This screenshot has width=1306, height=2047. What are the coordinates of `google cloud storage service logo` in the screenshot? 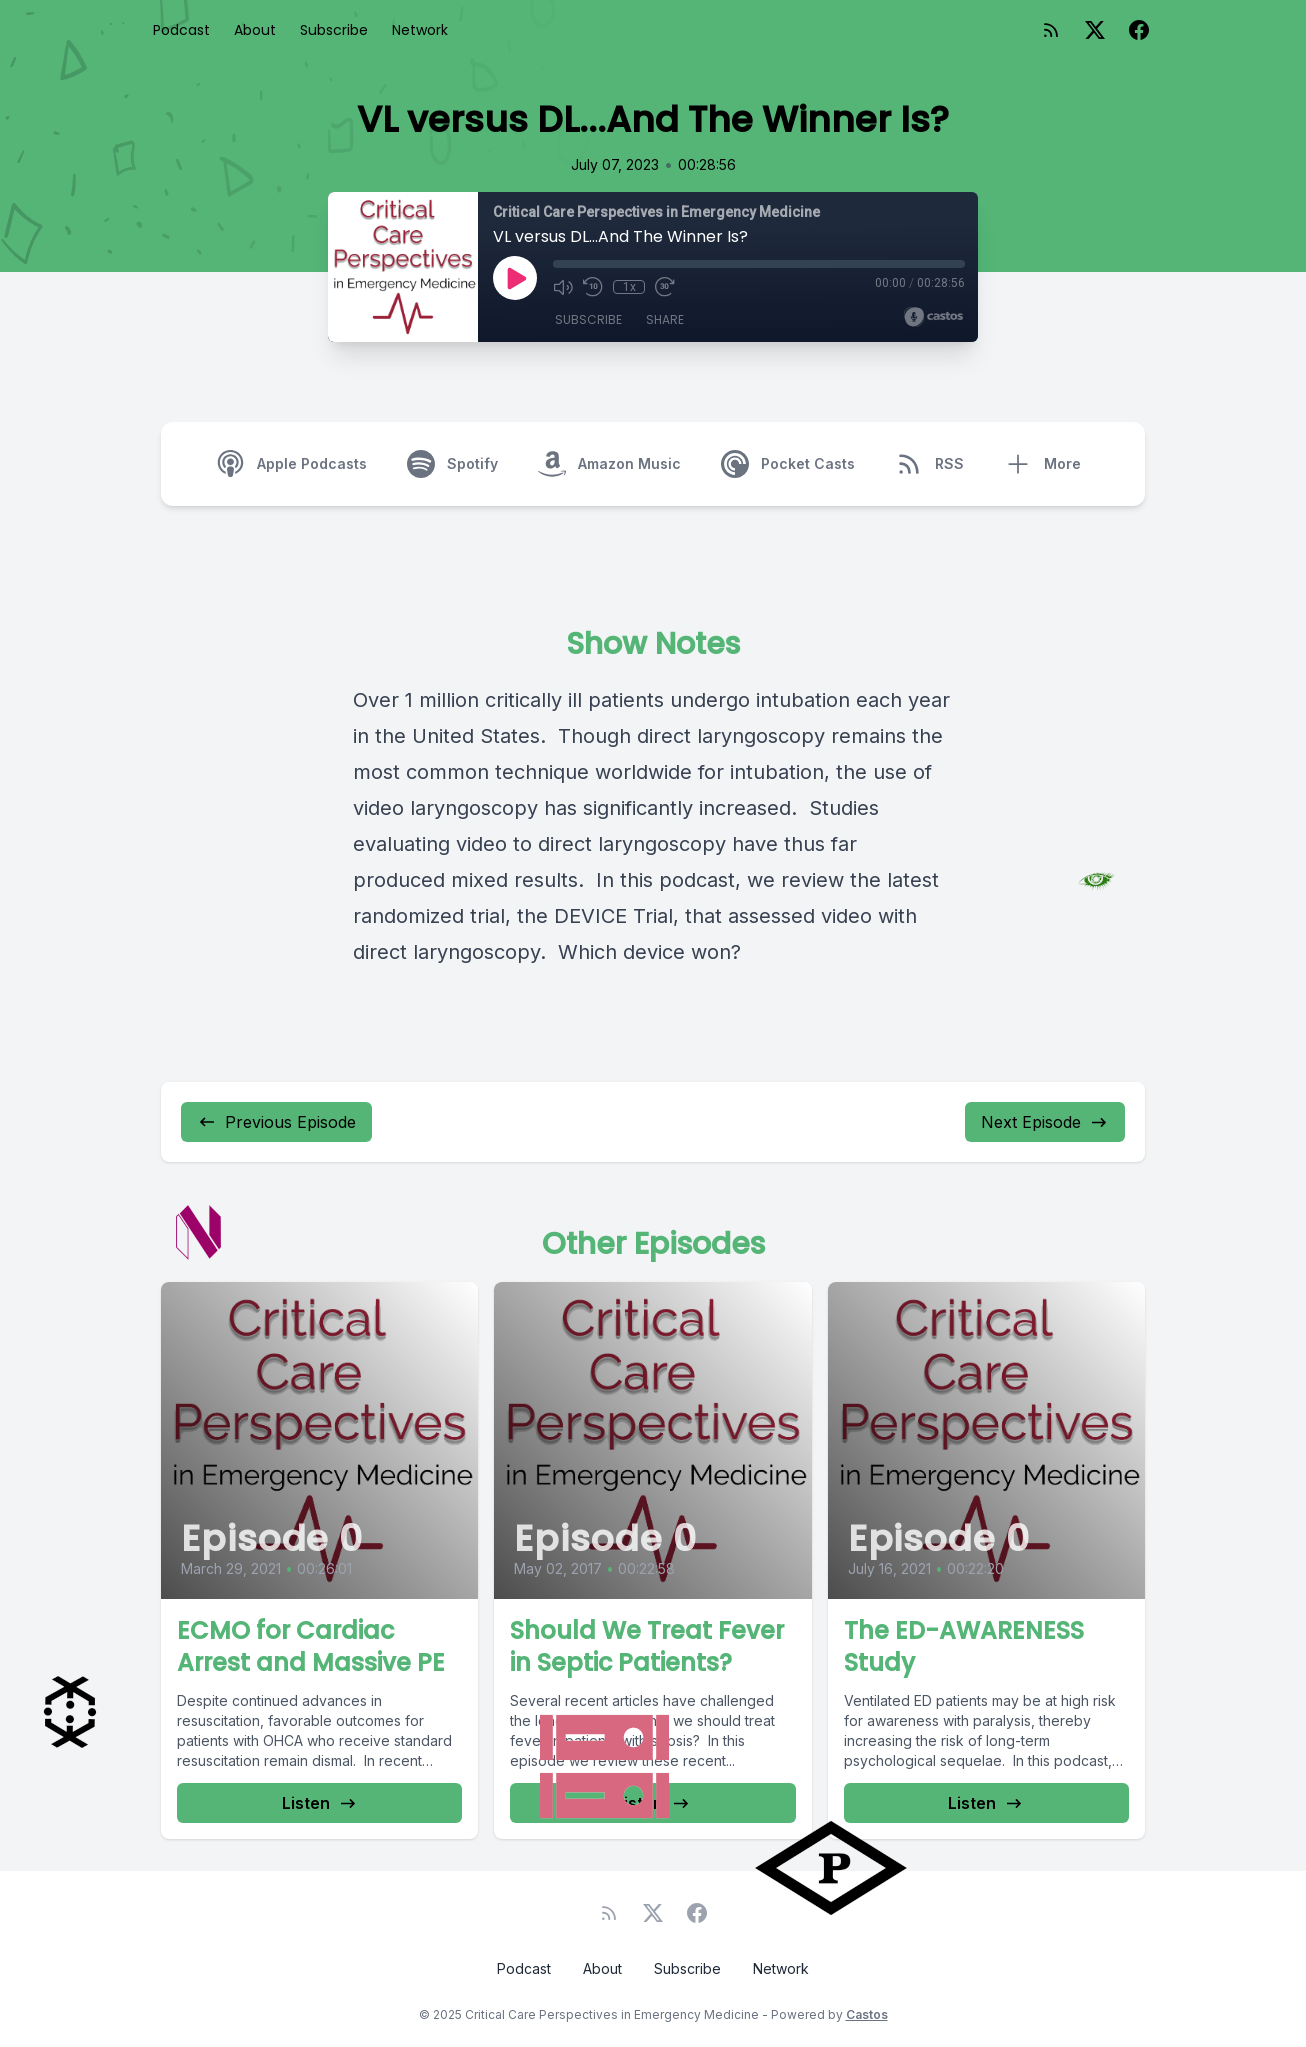 It's located at (604, 1766).